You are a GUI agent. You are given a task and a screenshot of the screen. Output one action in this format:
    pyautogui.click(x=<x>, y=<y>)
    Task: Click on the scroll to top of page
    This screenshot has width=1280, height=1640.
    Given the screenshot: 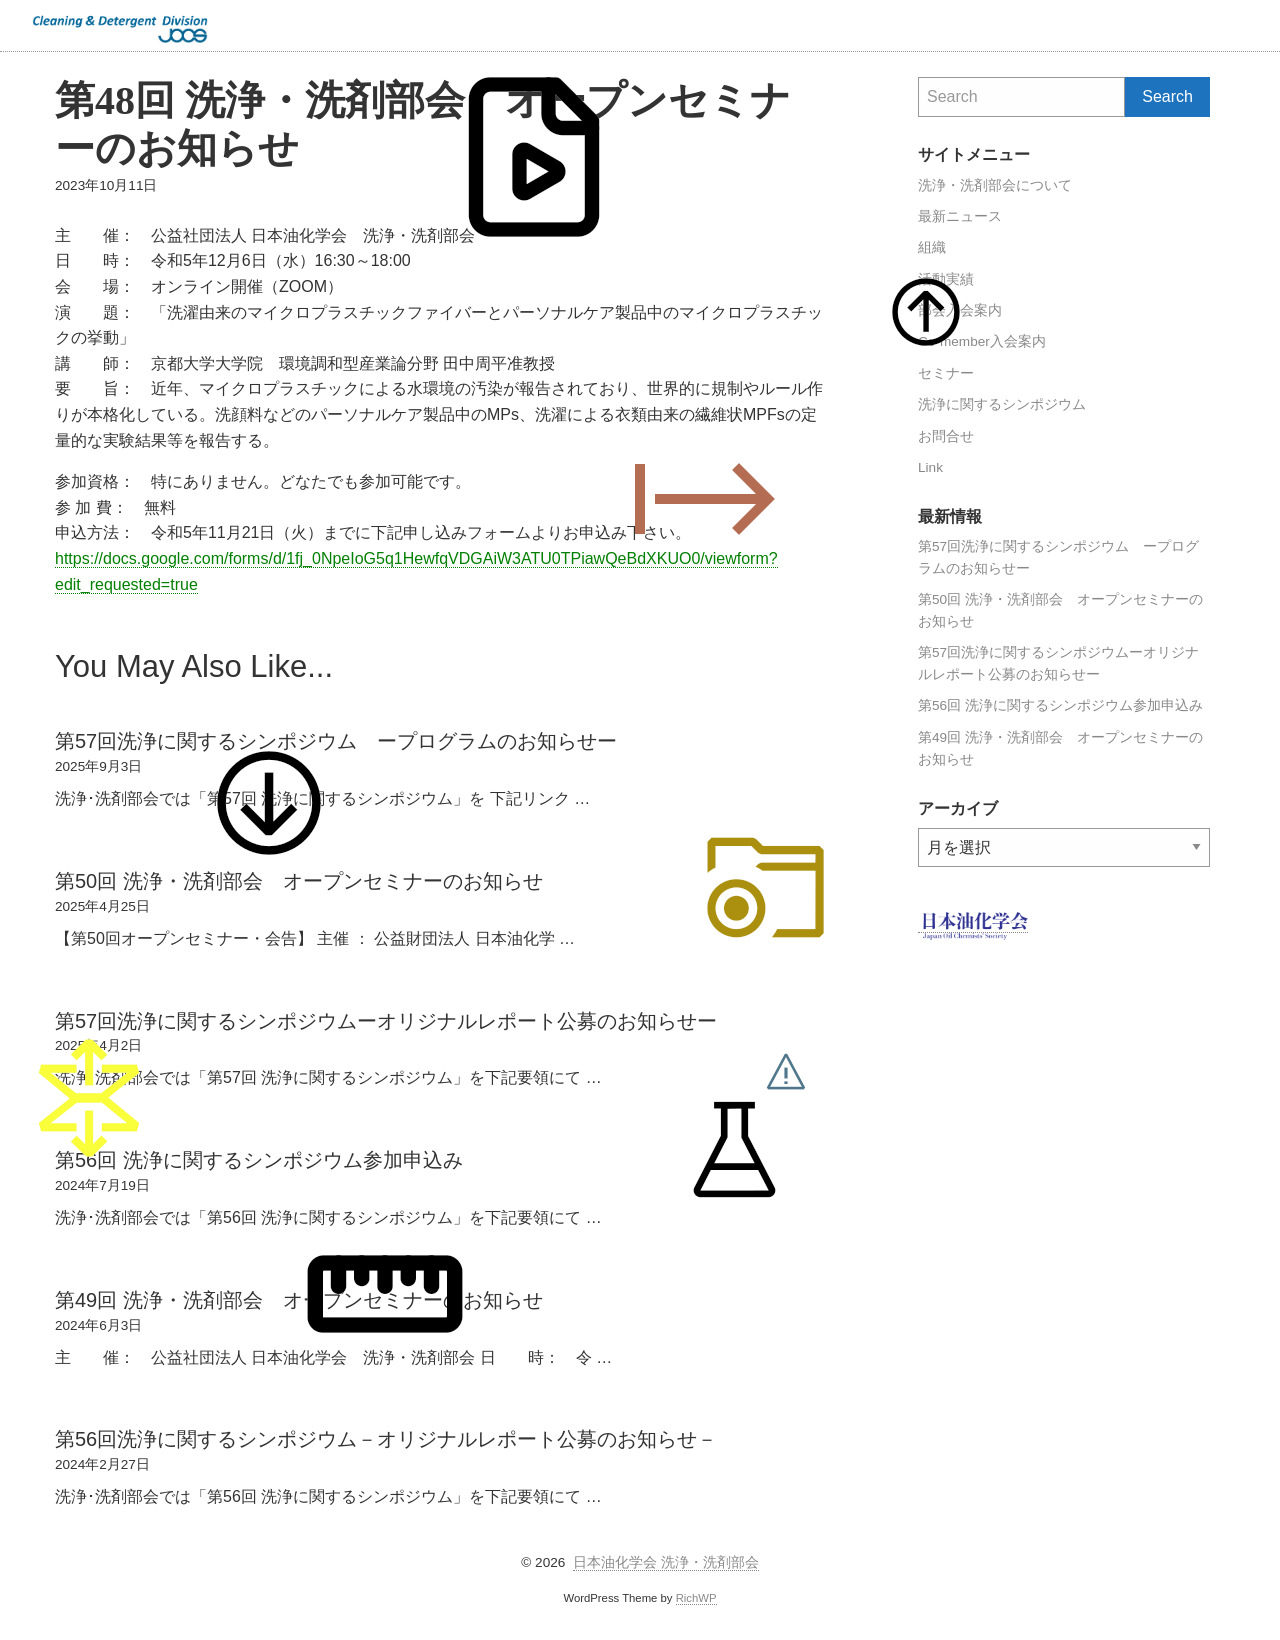 What is the action you would take?
    pyautogui.click(x=926, y=312)
    